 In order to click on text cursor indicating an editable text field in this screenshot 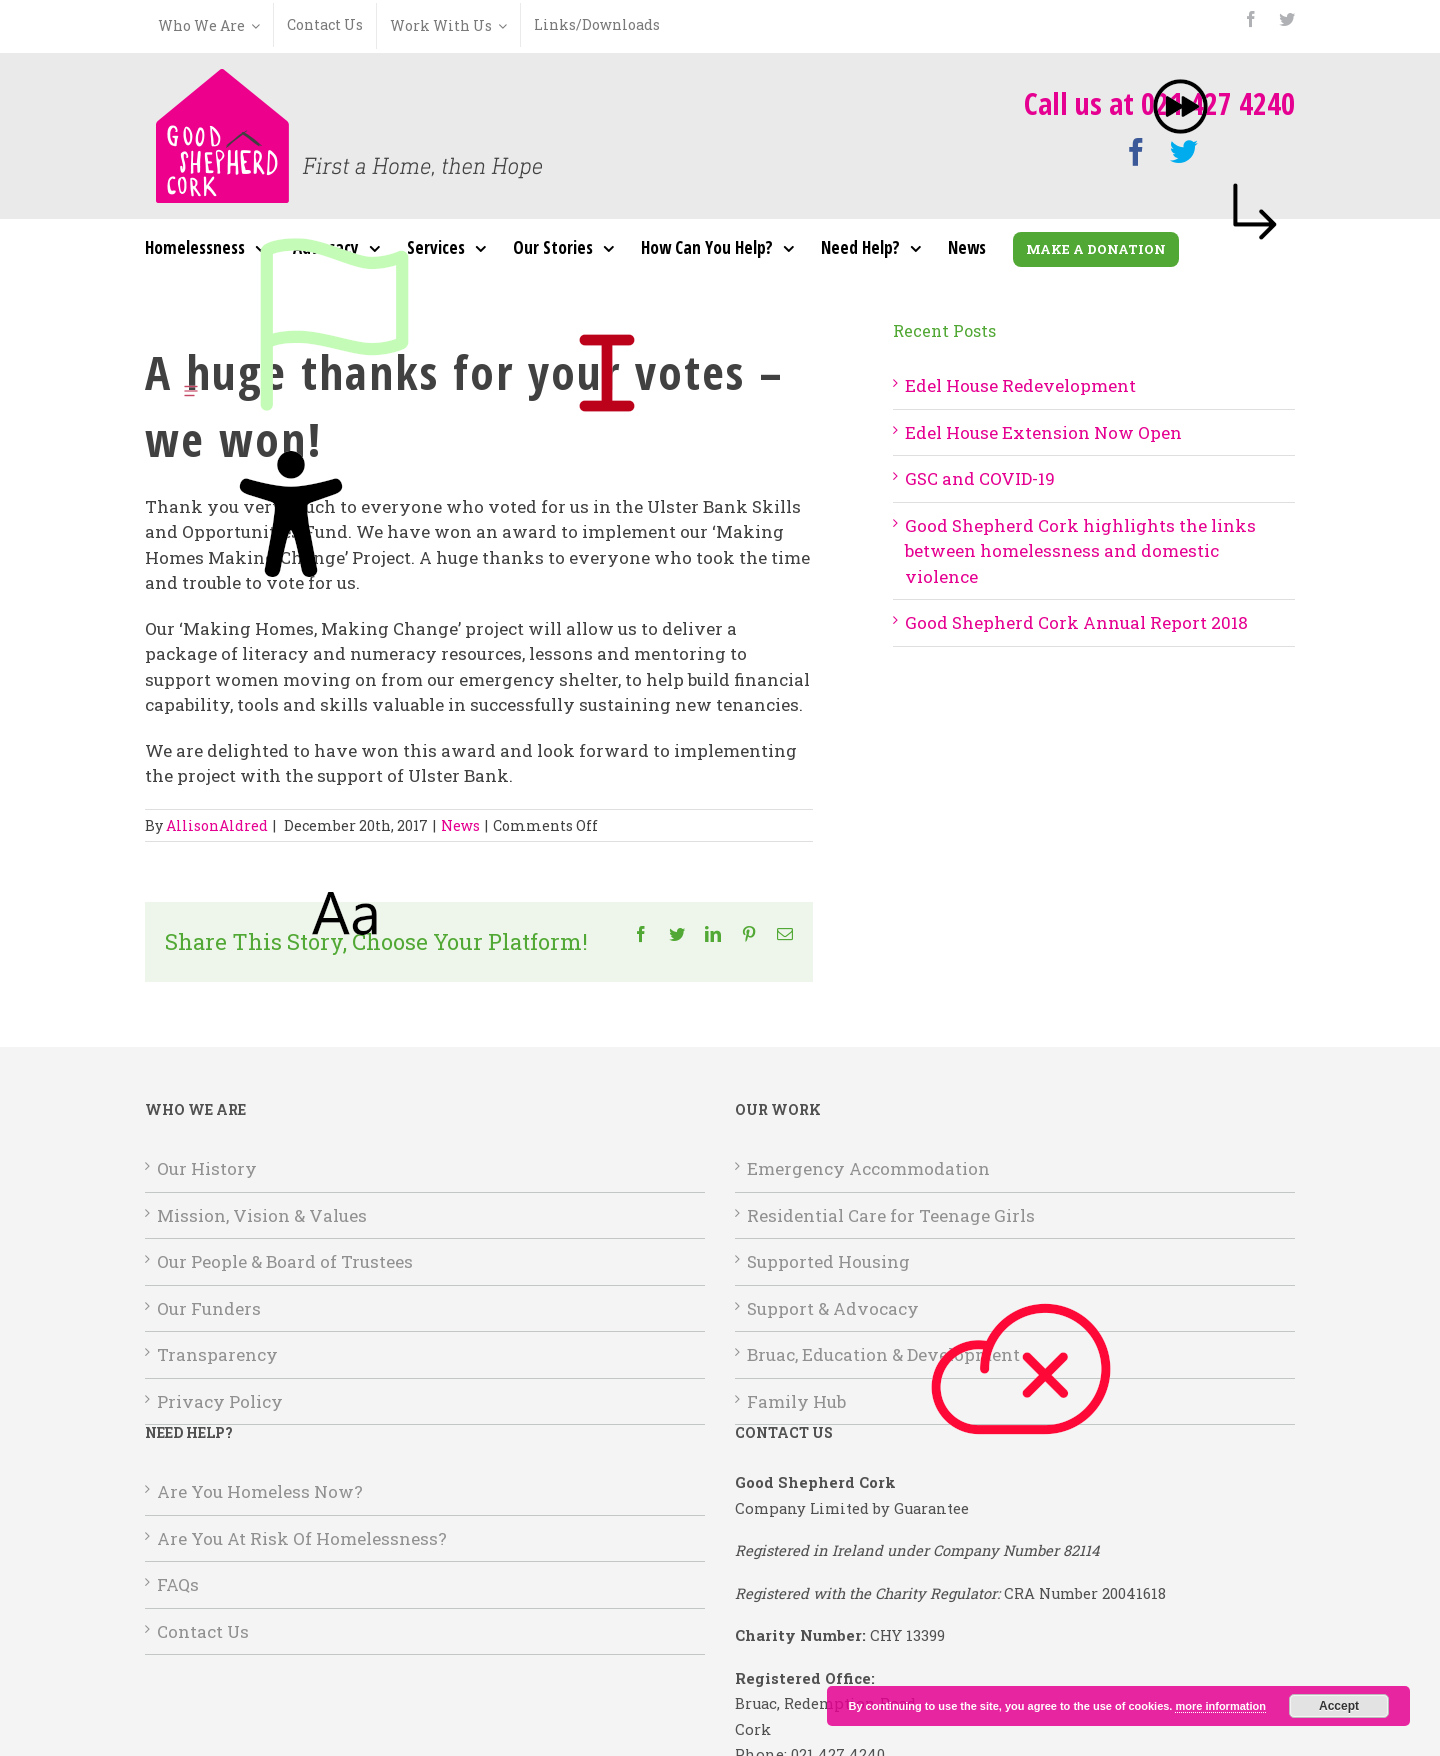, I will do `click(607, 373)`.